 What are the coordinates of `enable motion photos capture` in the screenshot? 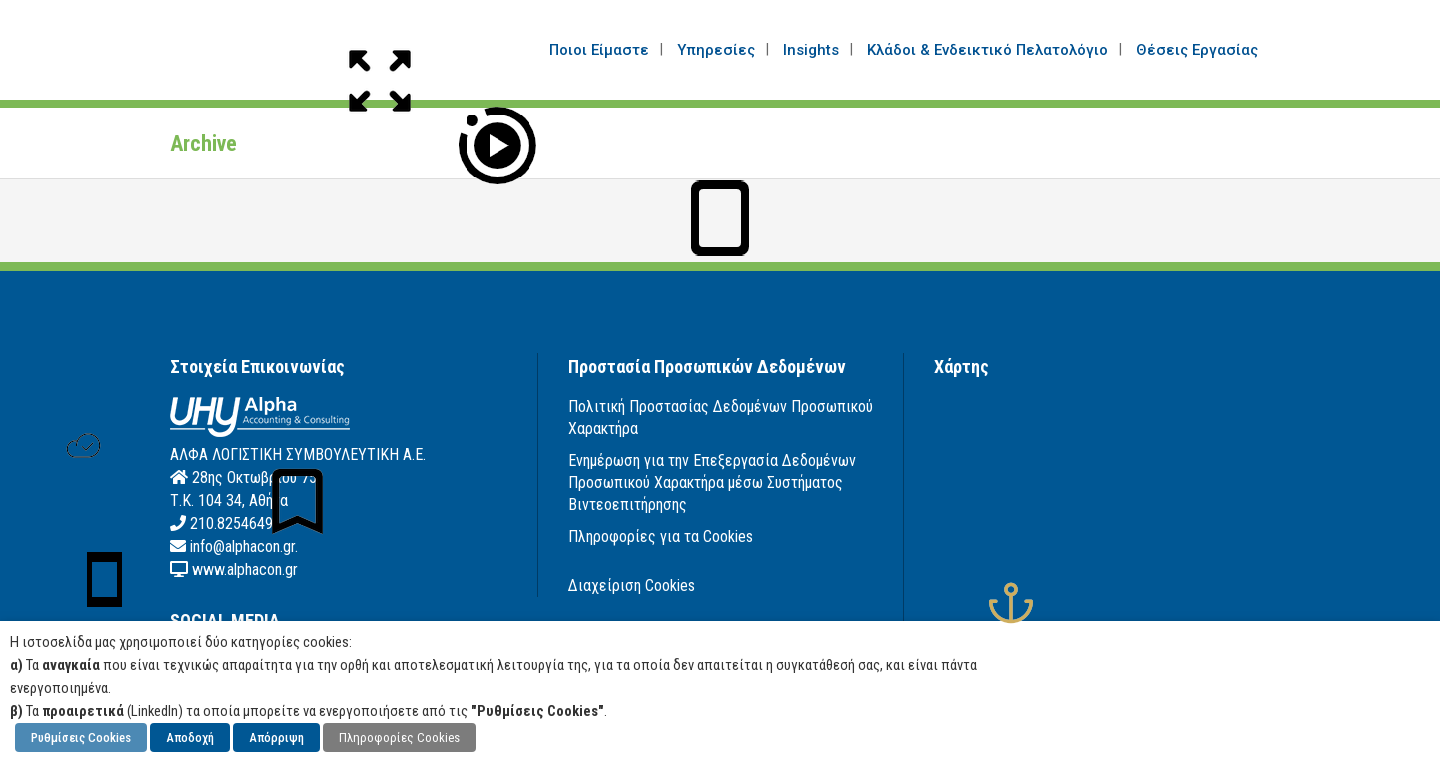 It's located at (497, 145).